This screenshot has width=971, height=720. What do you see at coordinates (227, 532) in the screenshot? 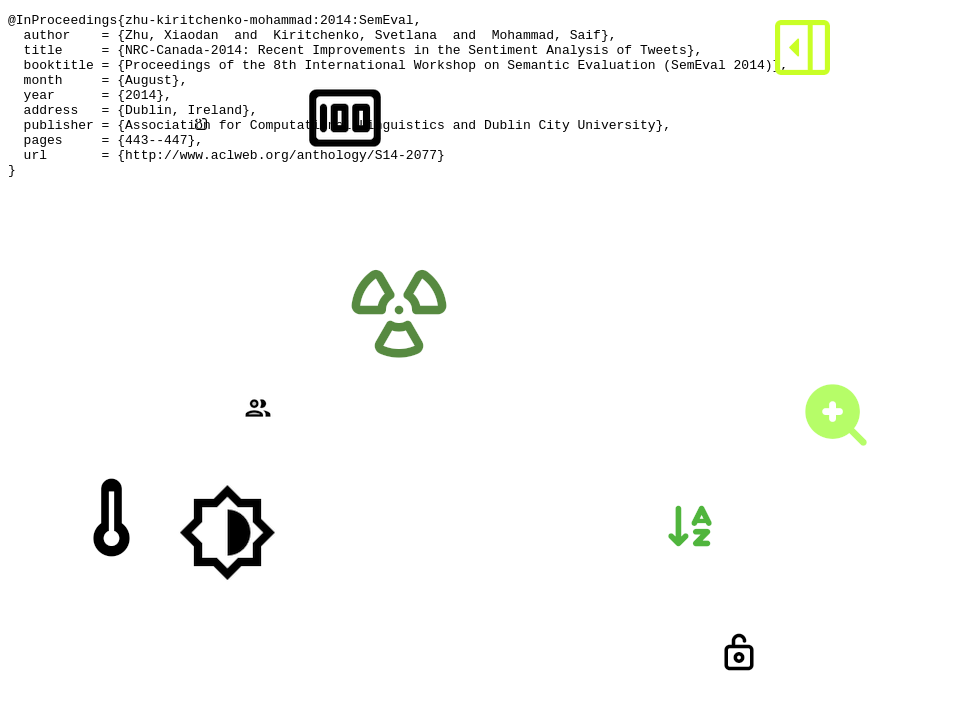
I see `adjust screen brightness settings` at bounding box center [227, 532].